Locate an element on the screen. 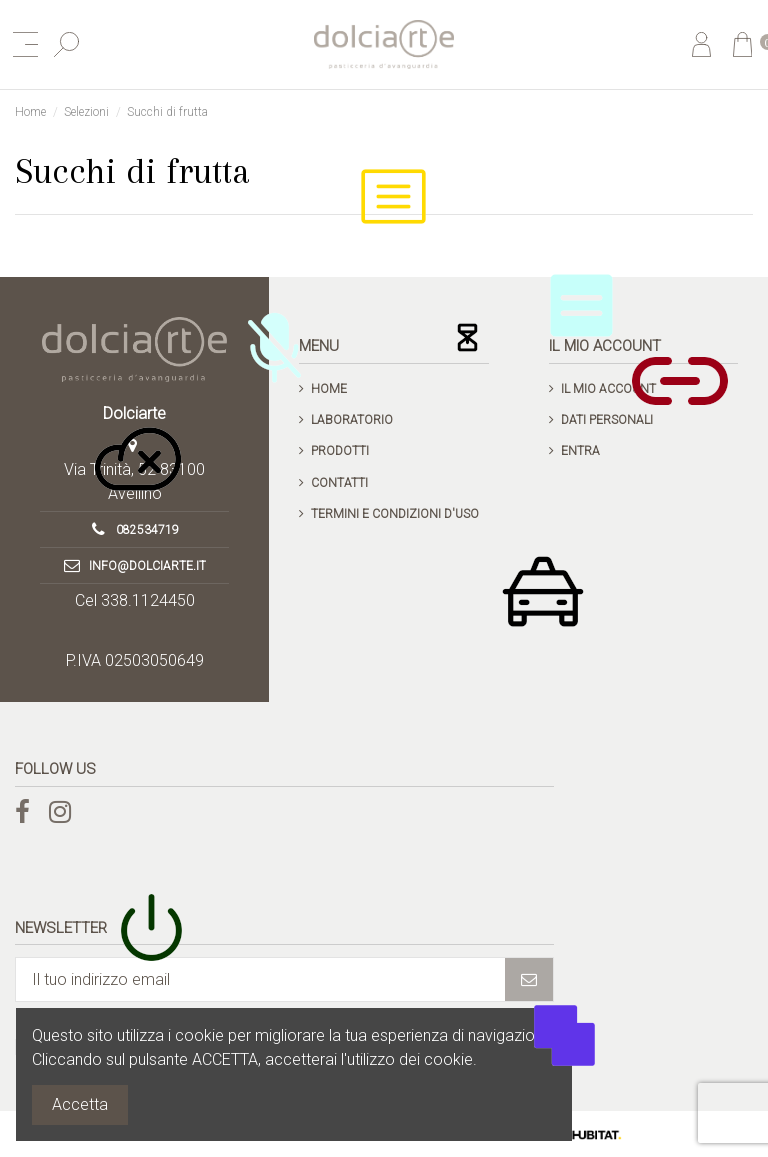  disconnect from cloud storage is located at coordinates (138, 459).